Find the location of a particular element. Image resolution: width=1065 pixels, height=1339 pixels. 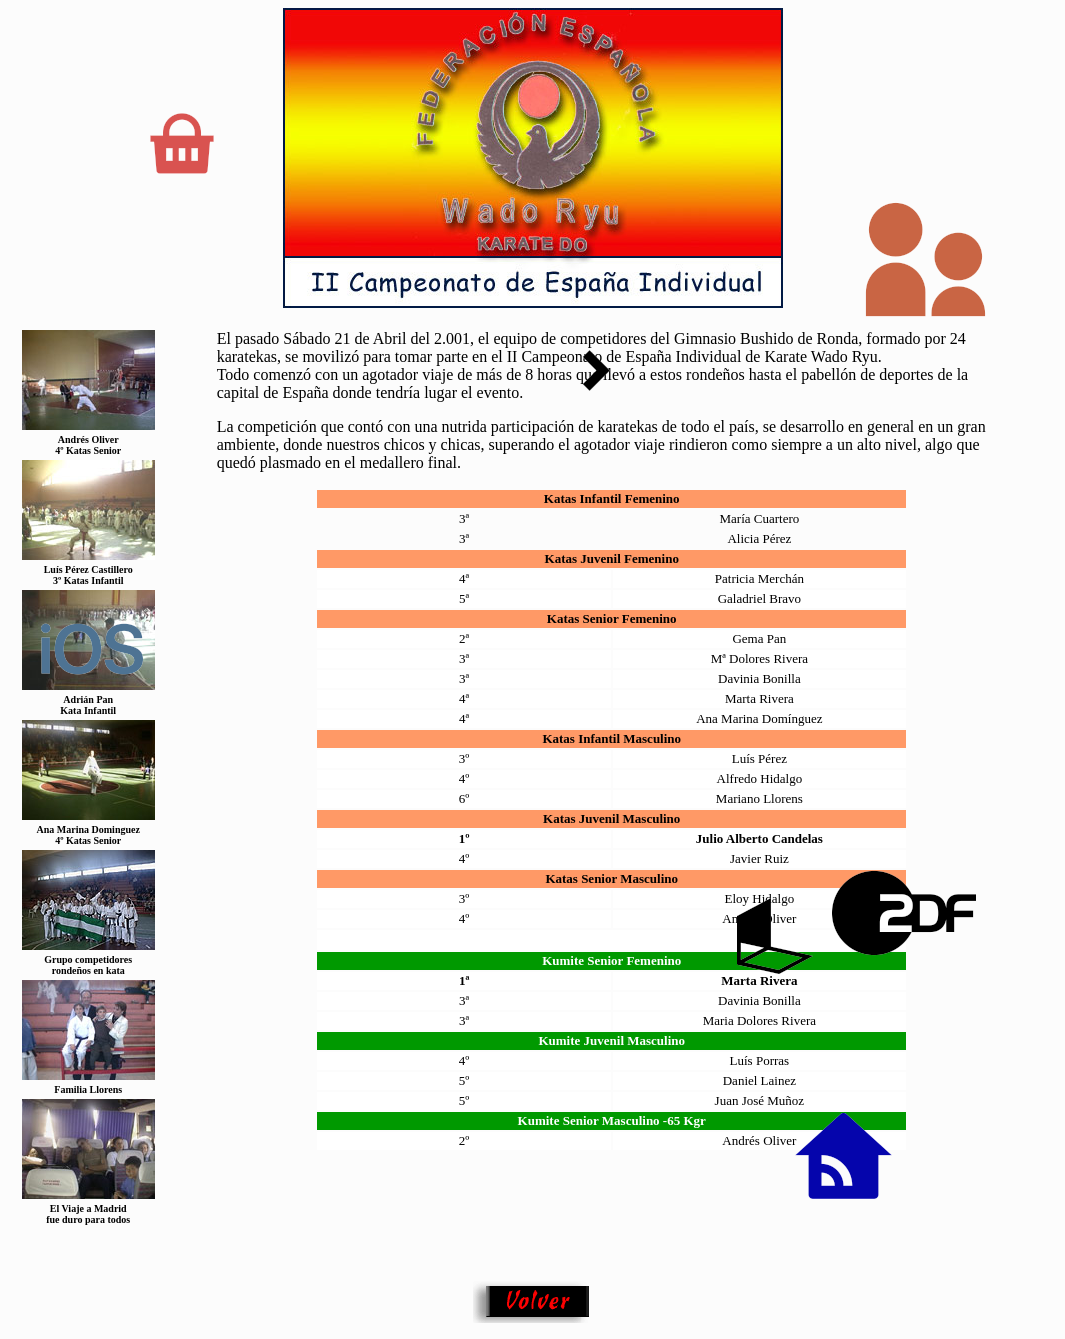

visit nexon's website or services is located at coordinates (775, 936).